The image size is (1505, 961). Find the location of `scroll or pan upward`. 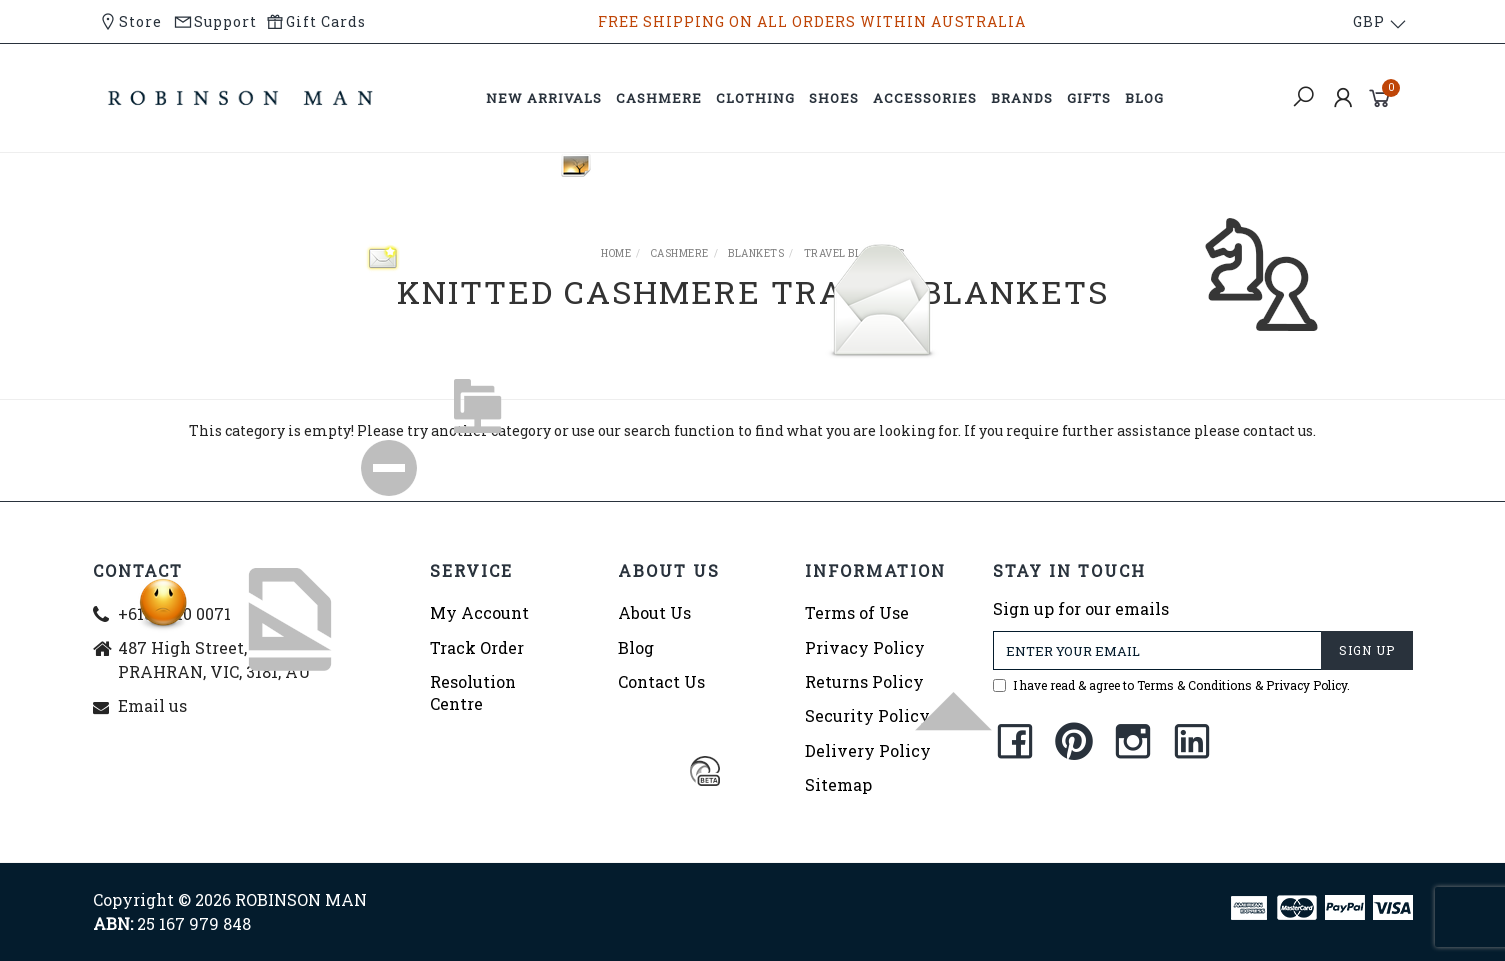

scroll or pan upward is located at coordinates (953, 714).